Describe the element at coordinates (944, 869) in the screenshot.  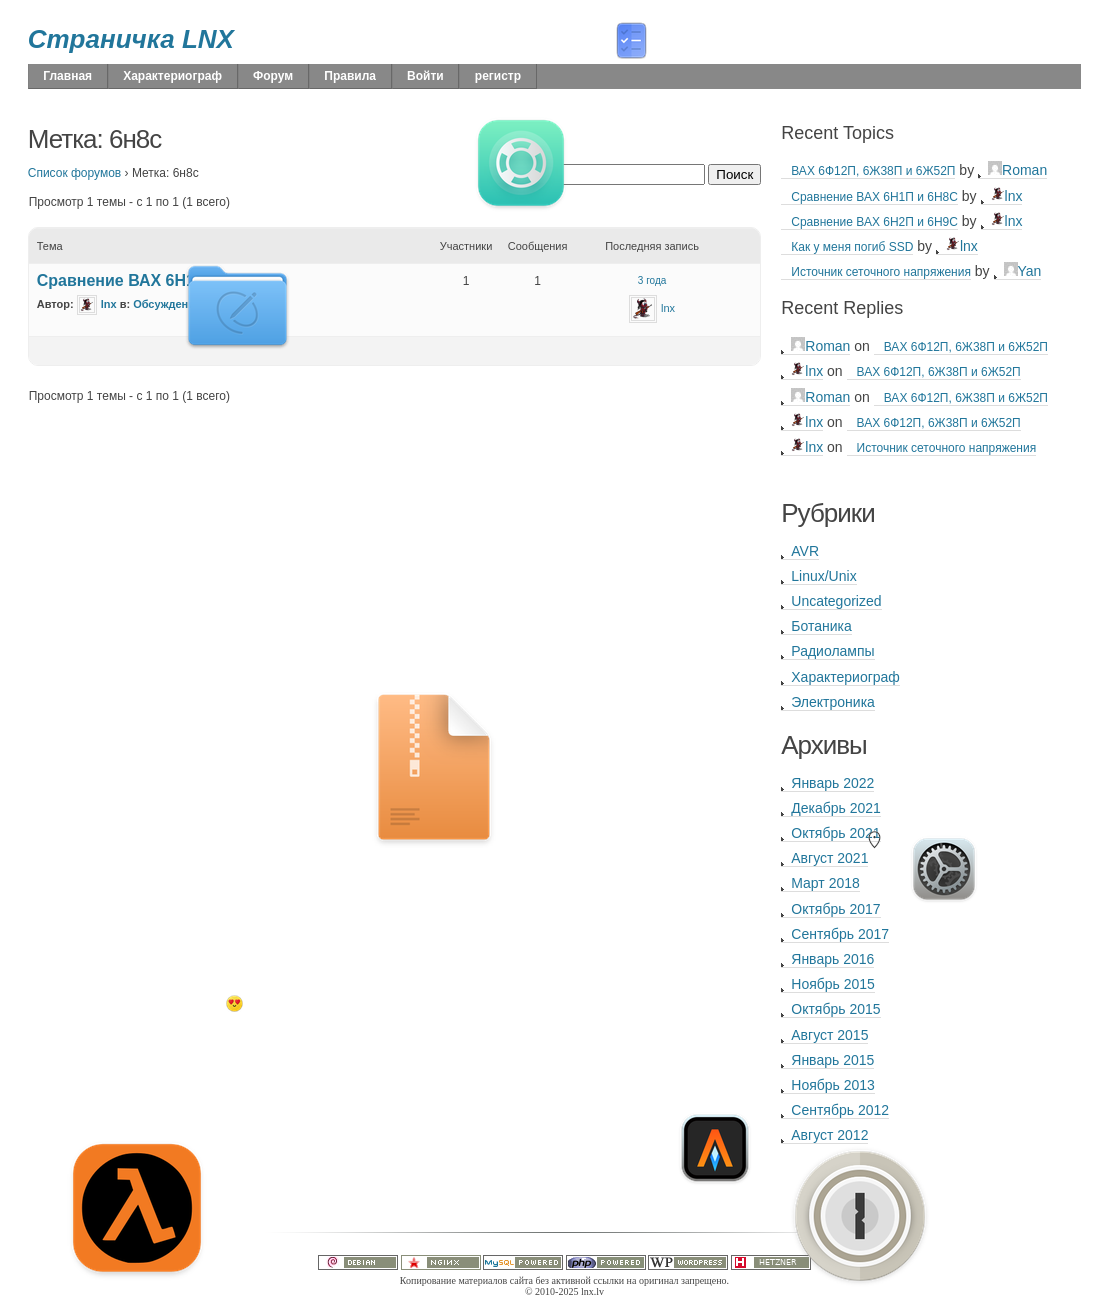
I see `open system preferences or settings` at that location.